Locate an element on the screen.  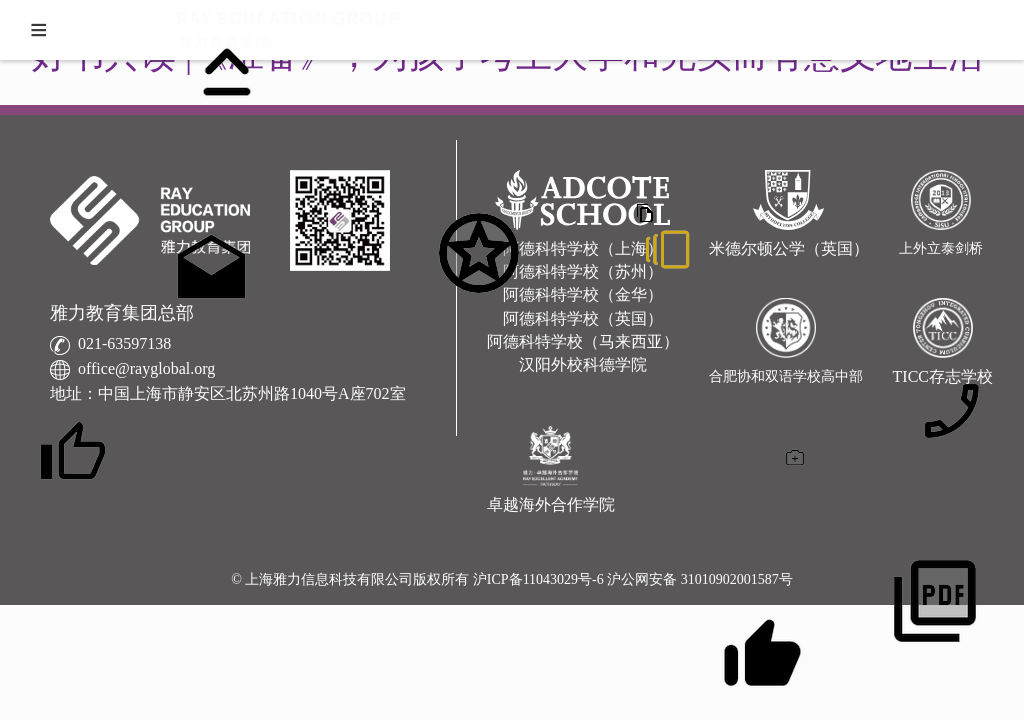
like or upvote content is located at coordinates (73, 453).